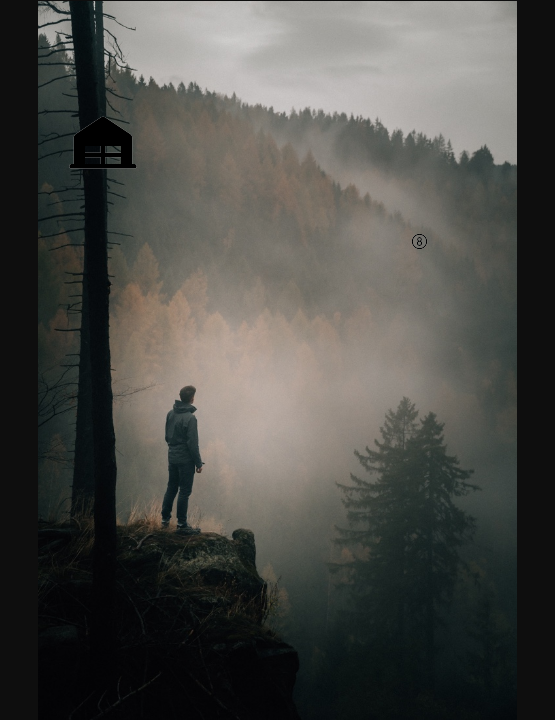  What do you see at coordinates (419, 241) in the screenshot?
I see `indicates item number eight in a list or sequence` at bounding box center [419, 241].